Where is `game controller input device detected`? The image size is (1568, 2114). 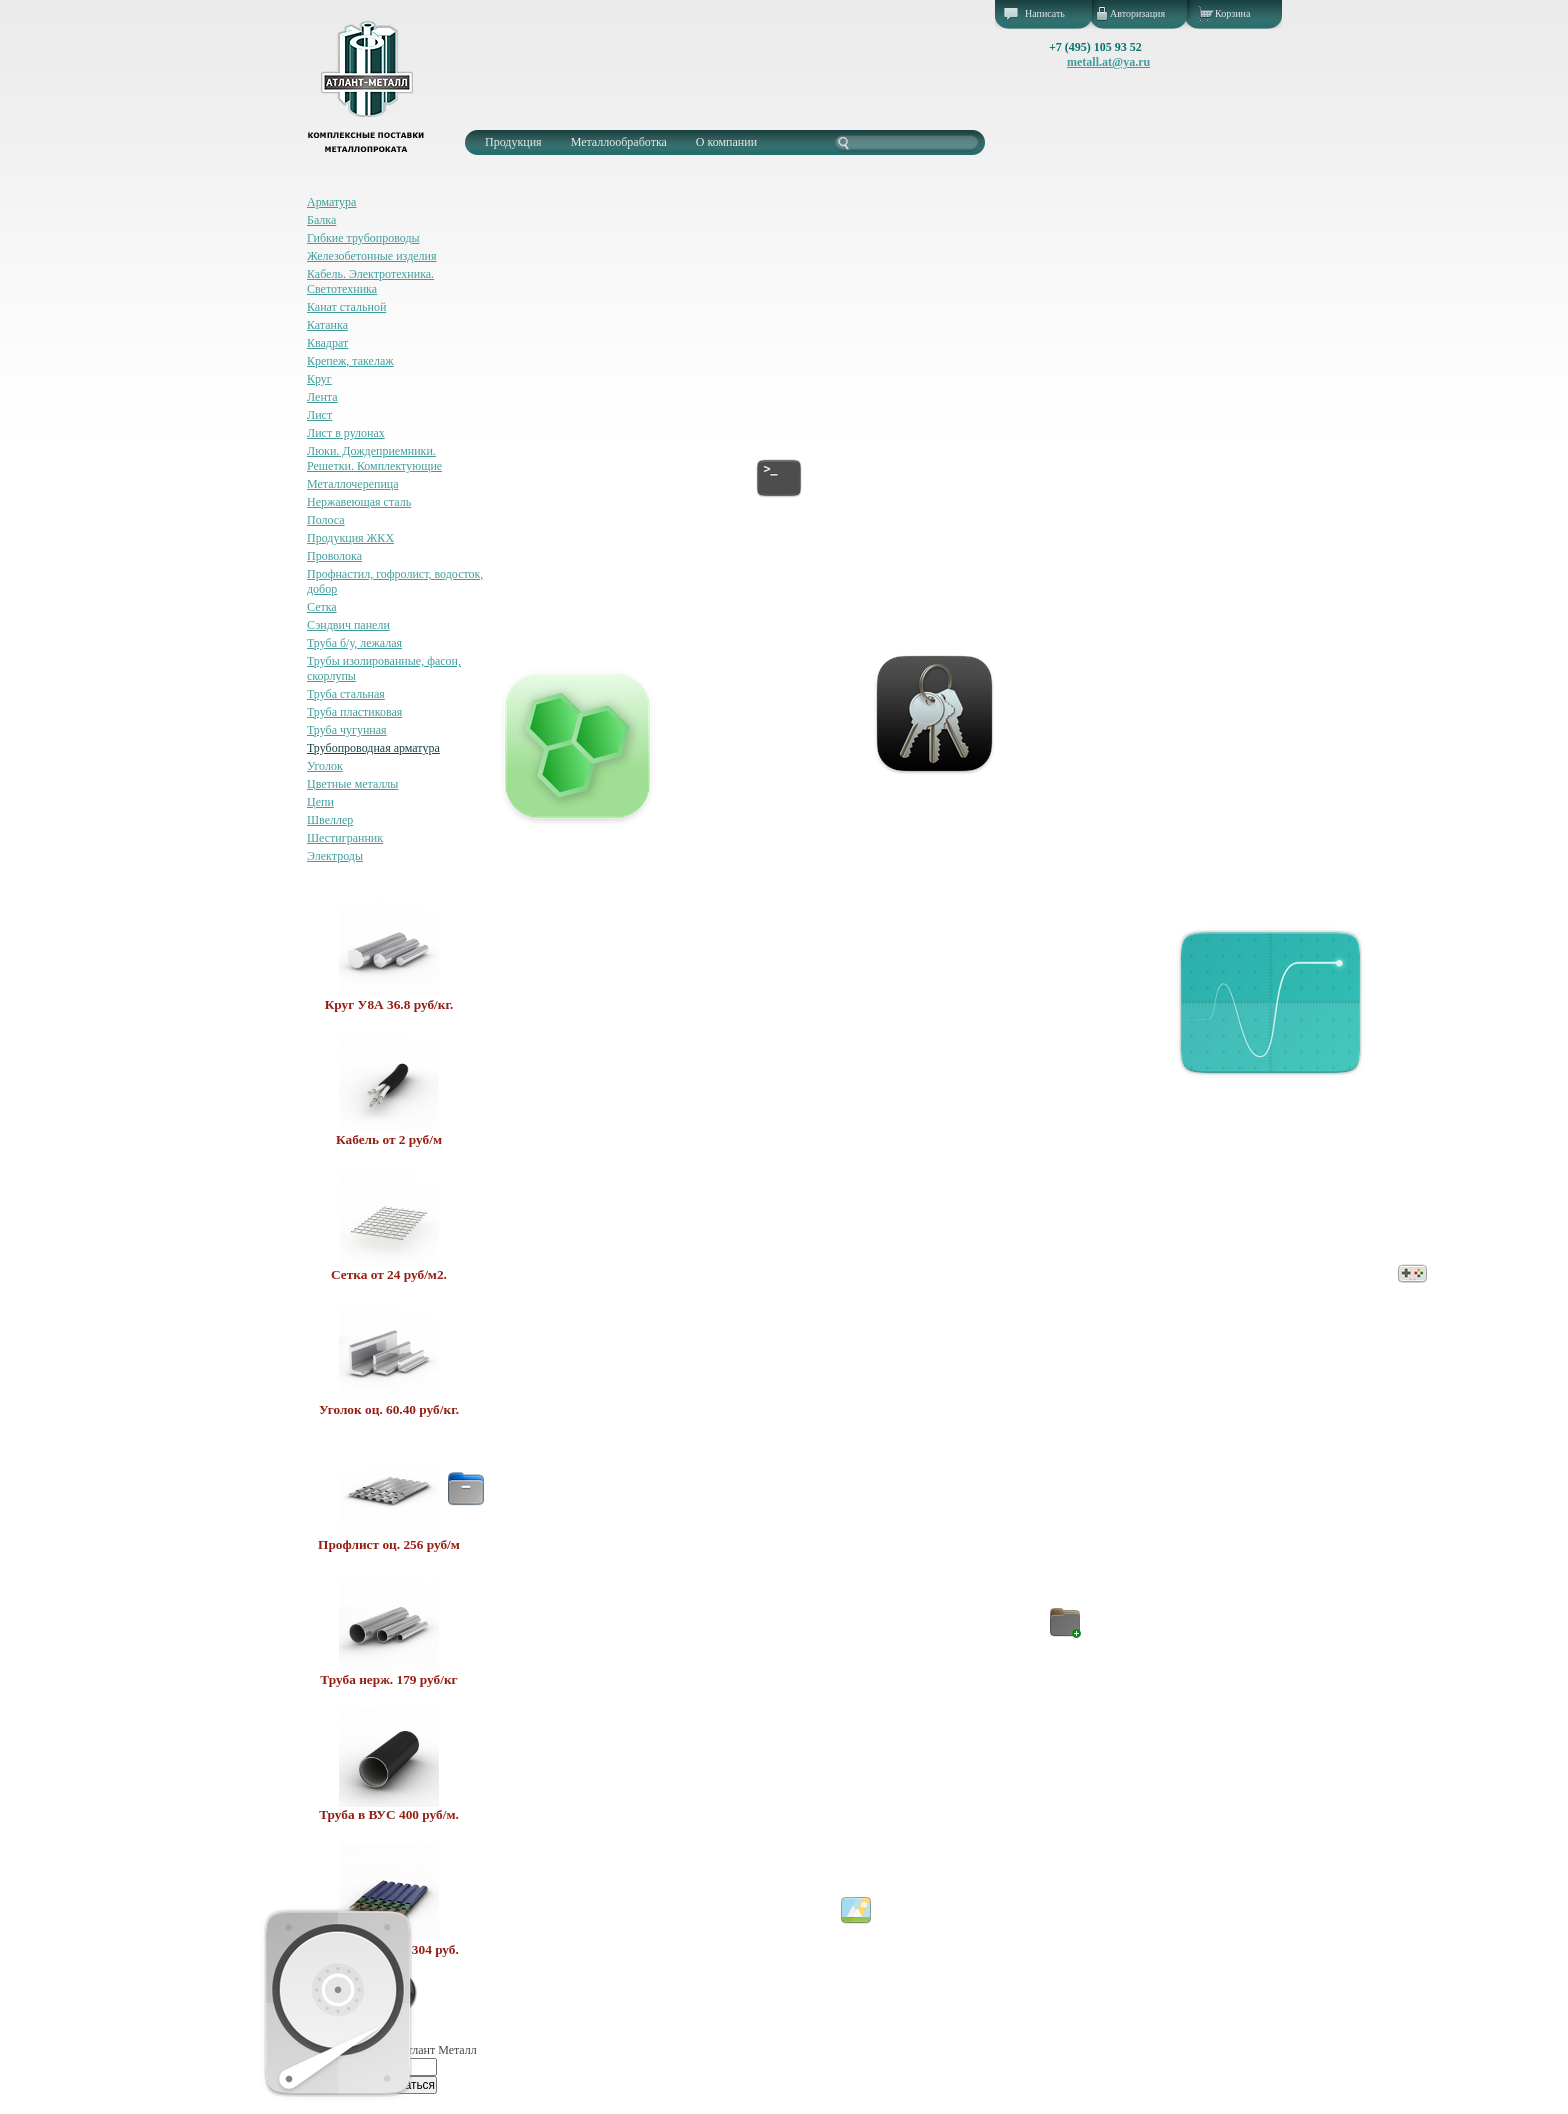
game controller input device detected is located at coordinates (1412, 1273).